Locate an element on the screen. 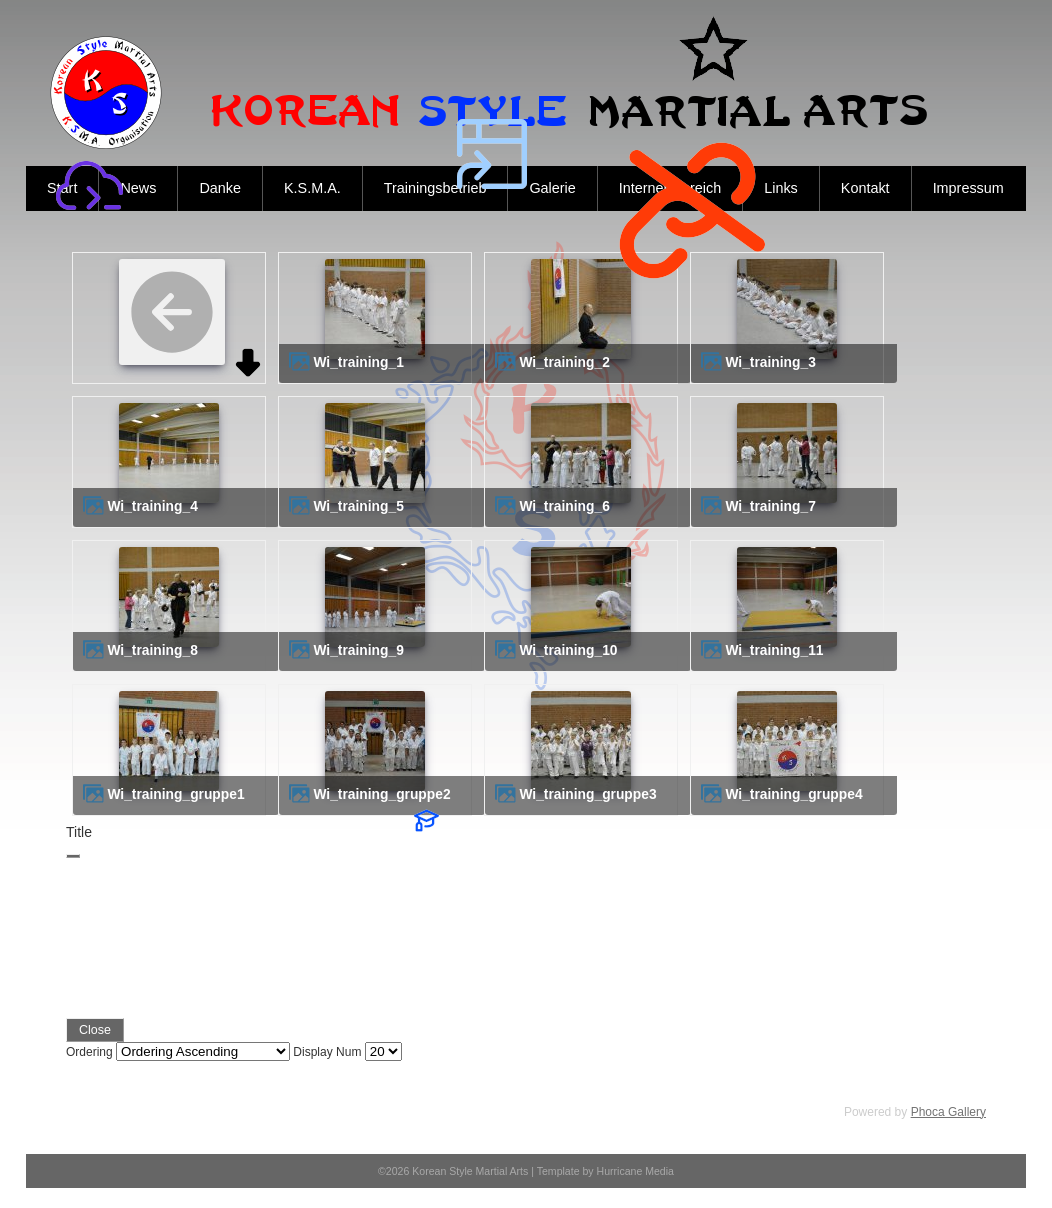 The height and width of the screenshot is (1208, 1052). add item to favorites is located at coordinates (713, 49).